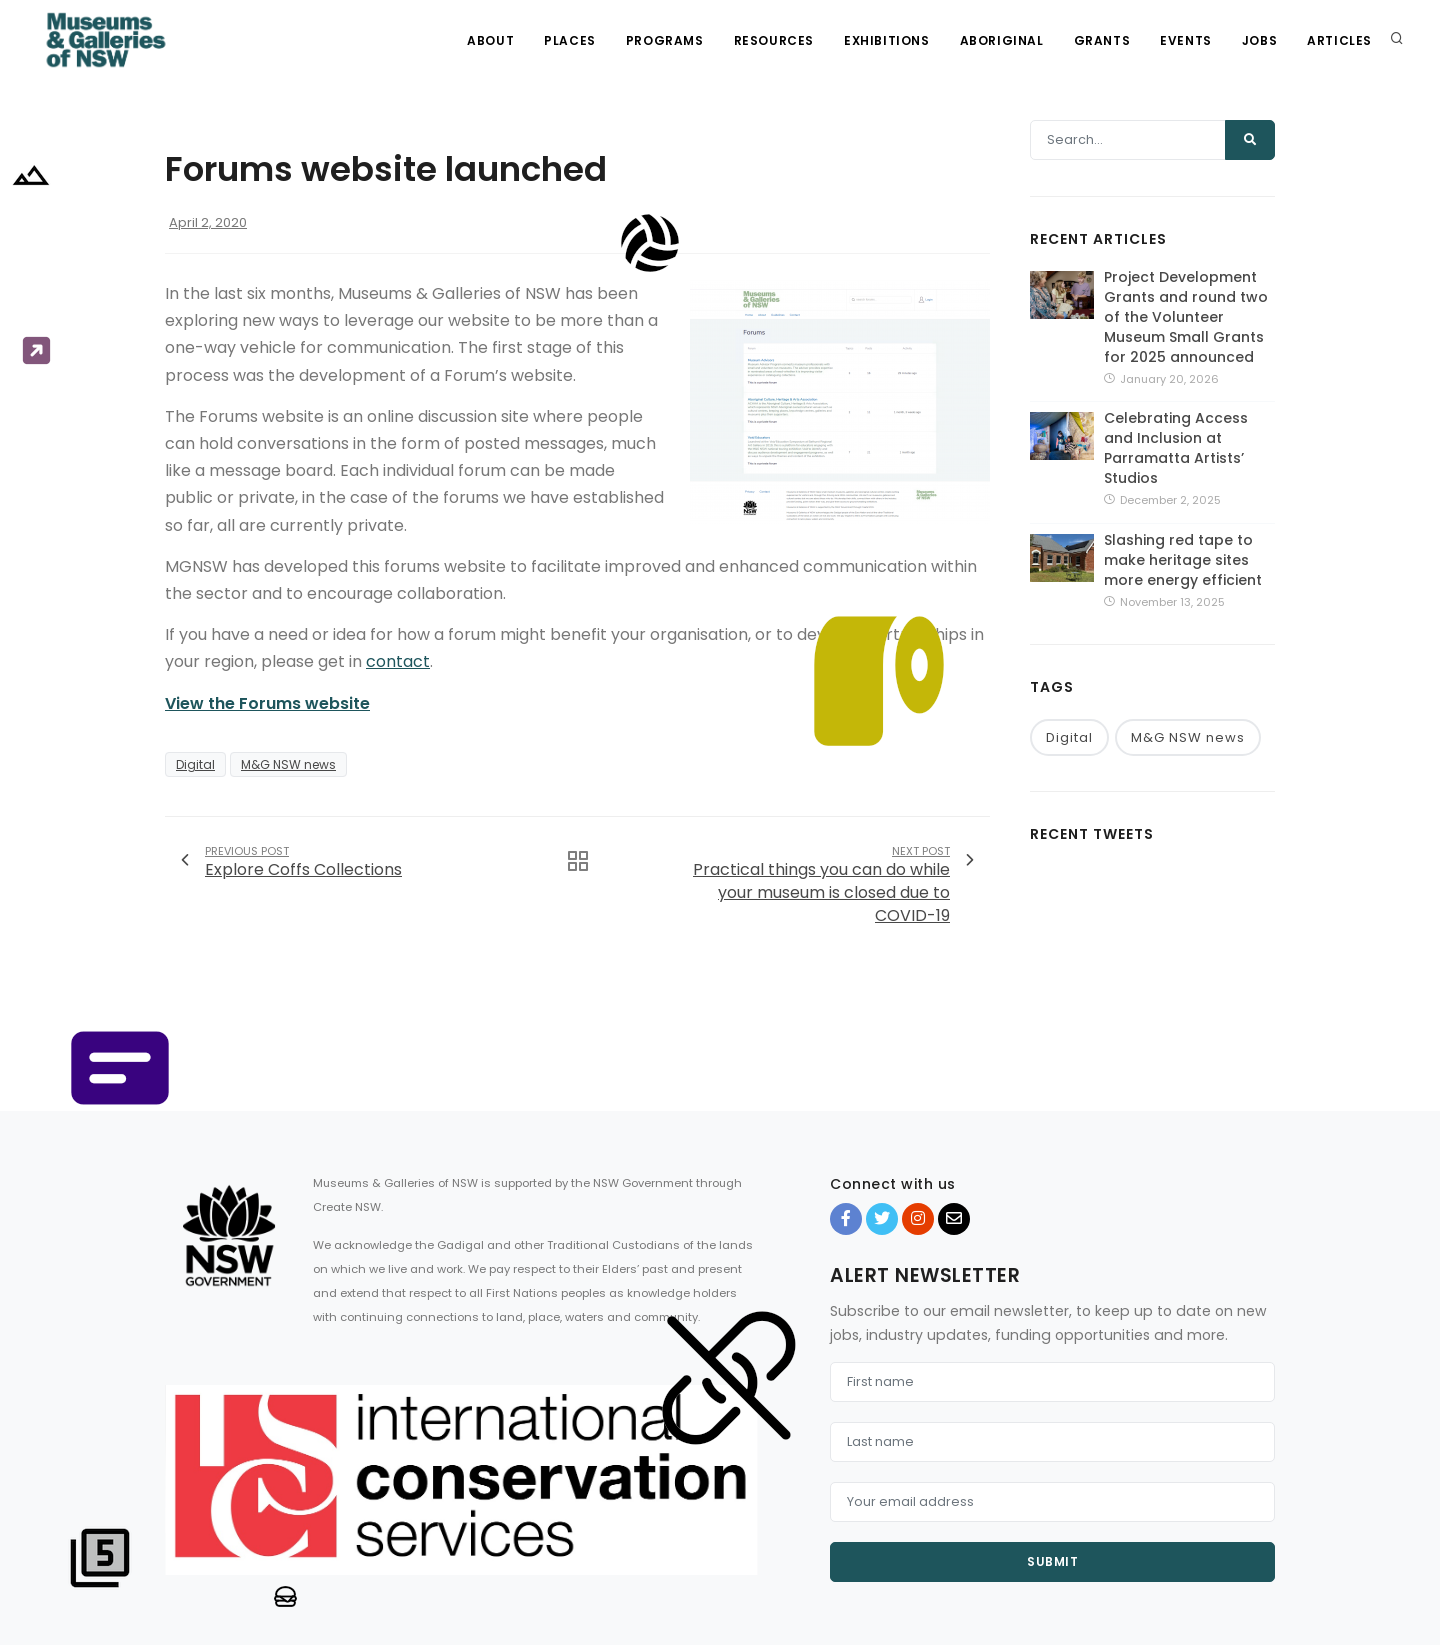 This screenshot has height=1645, width=1440. Describe the element at coordinates (36, 350) in the screenshot. I see `open link in a new window or tab` at that location.